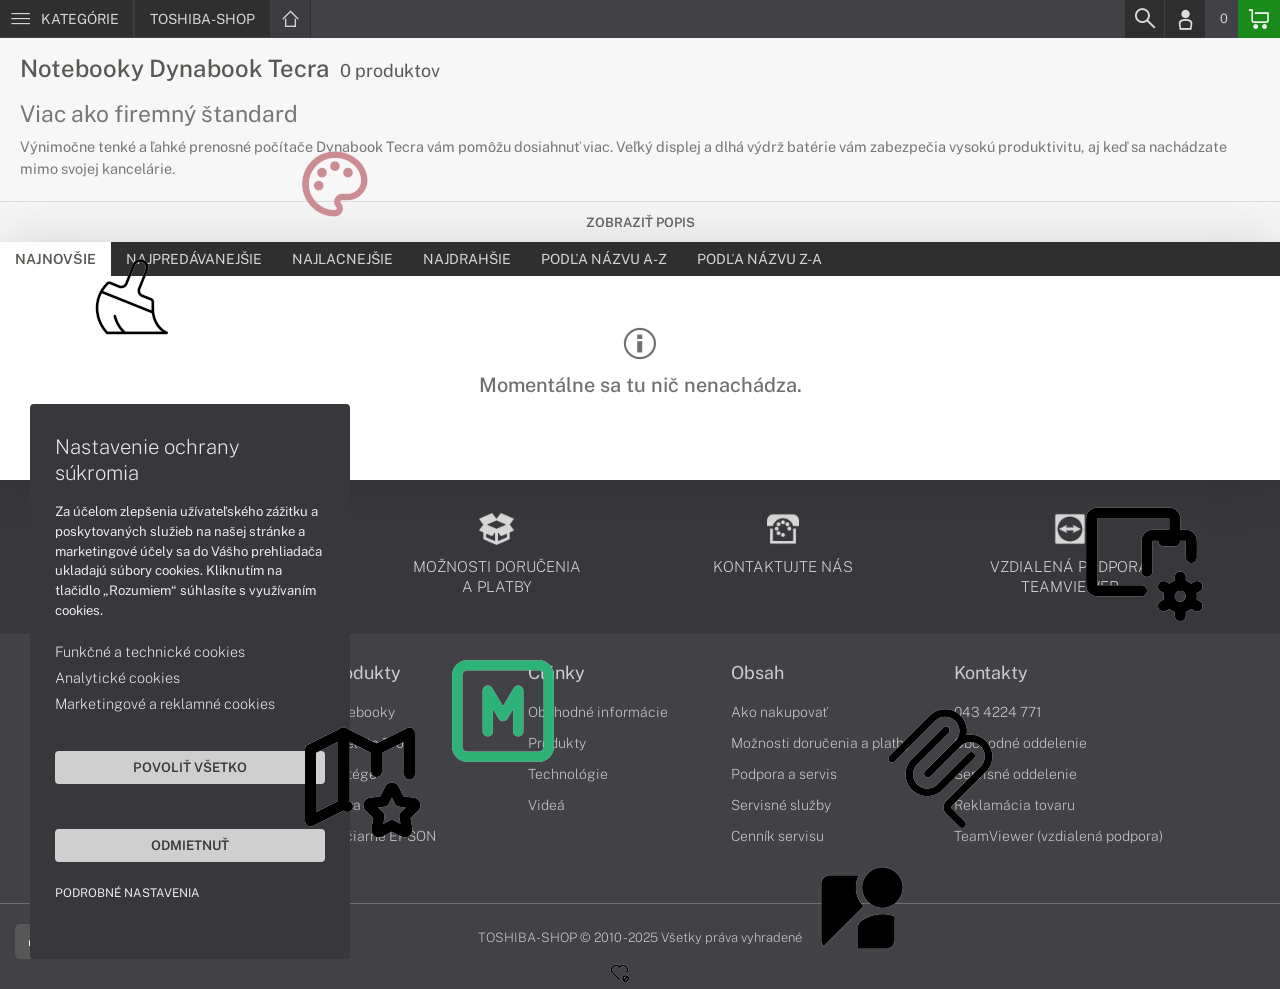 The image size is (1280, 989). I want to click on manage device settings, so click(1141, 557).